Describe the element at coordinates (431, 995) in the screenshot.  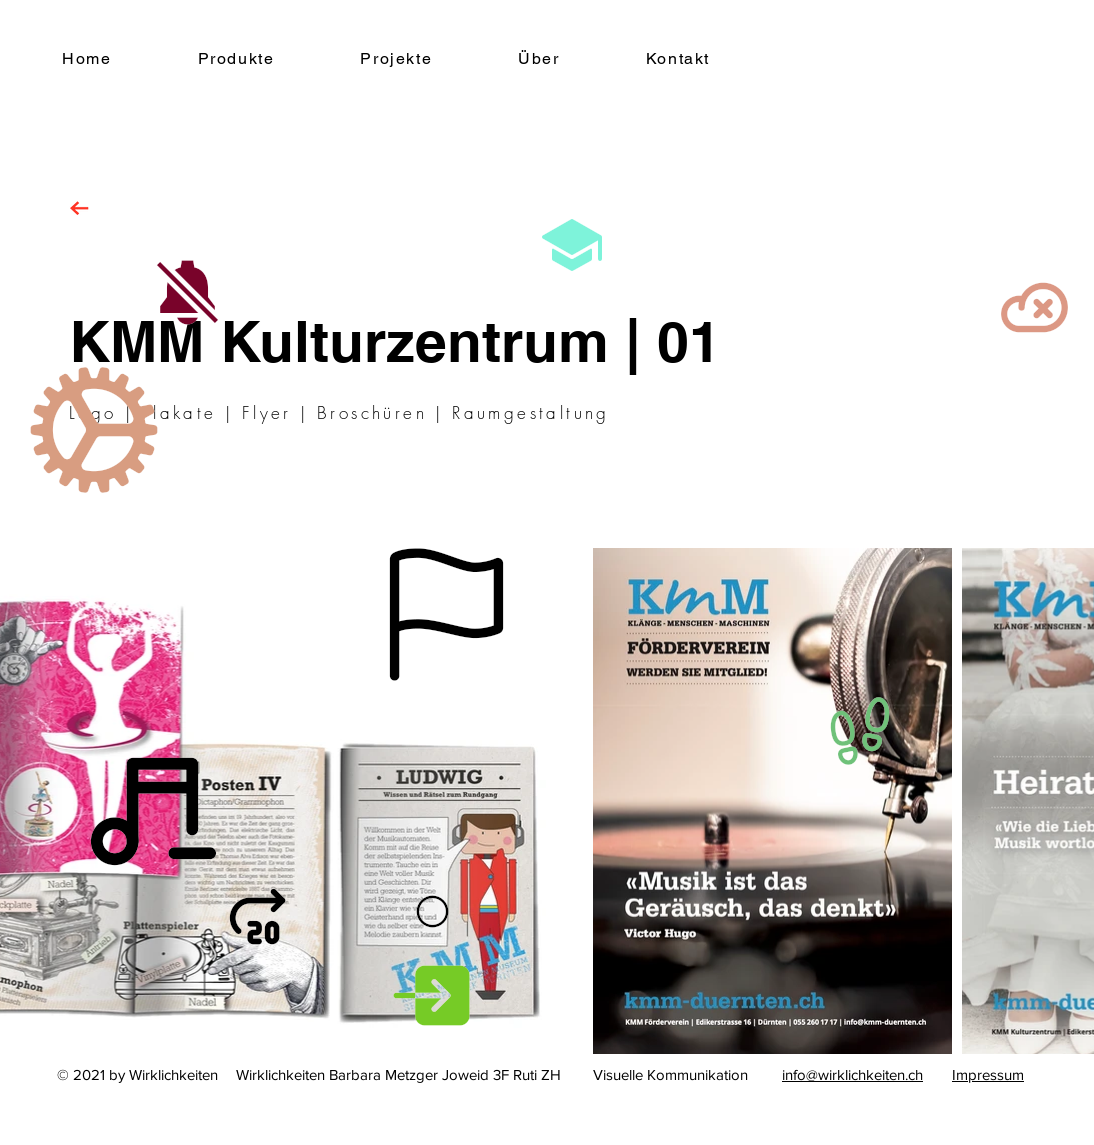
I see `log in or sign in to your account` at that location.